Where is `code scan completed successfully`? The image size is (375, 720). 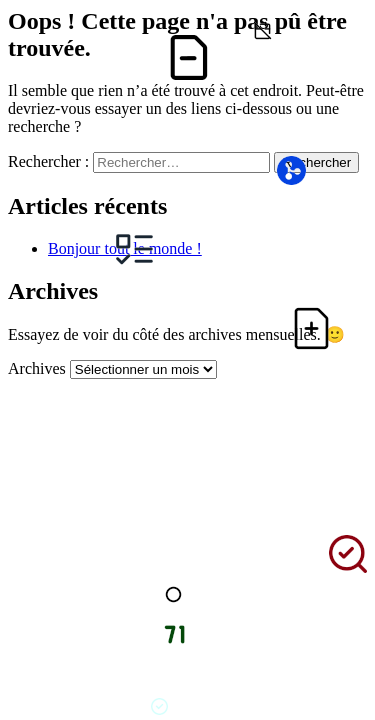
code scan completed successfully is located at coordinates (348, 554).